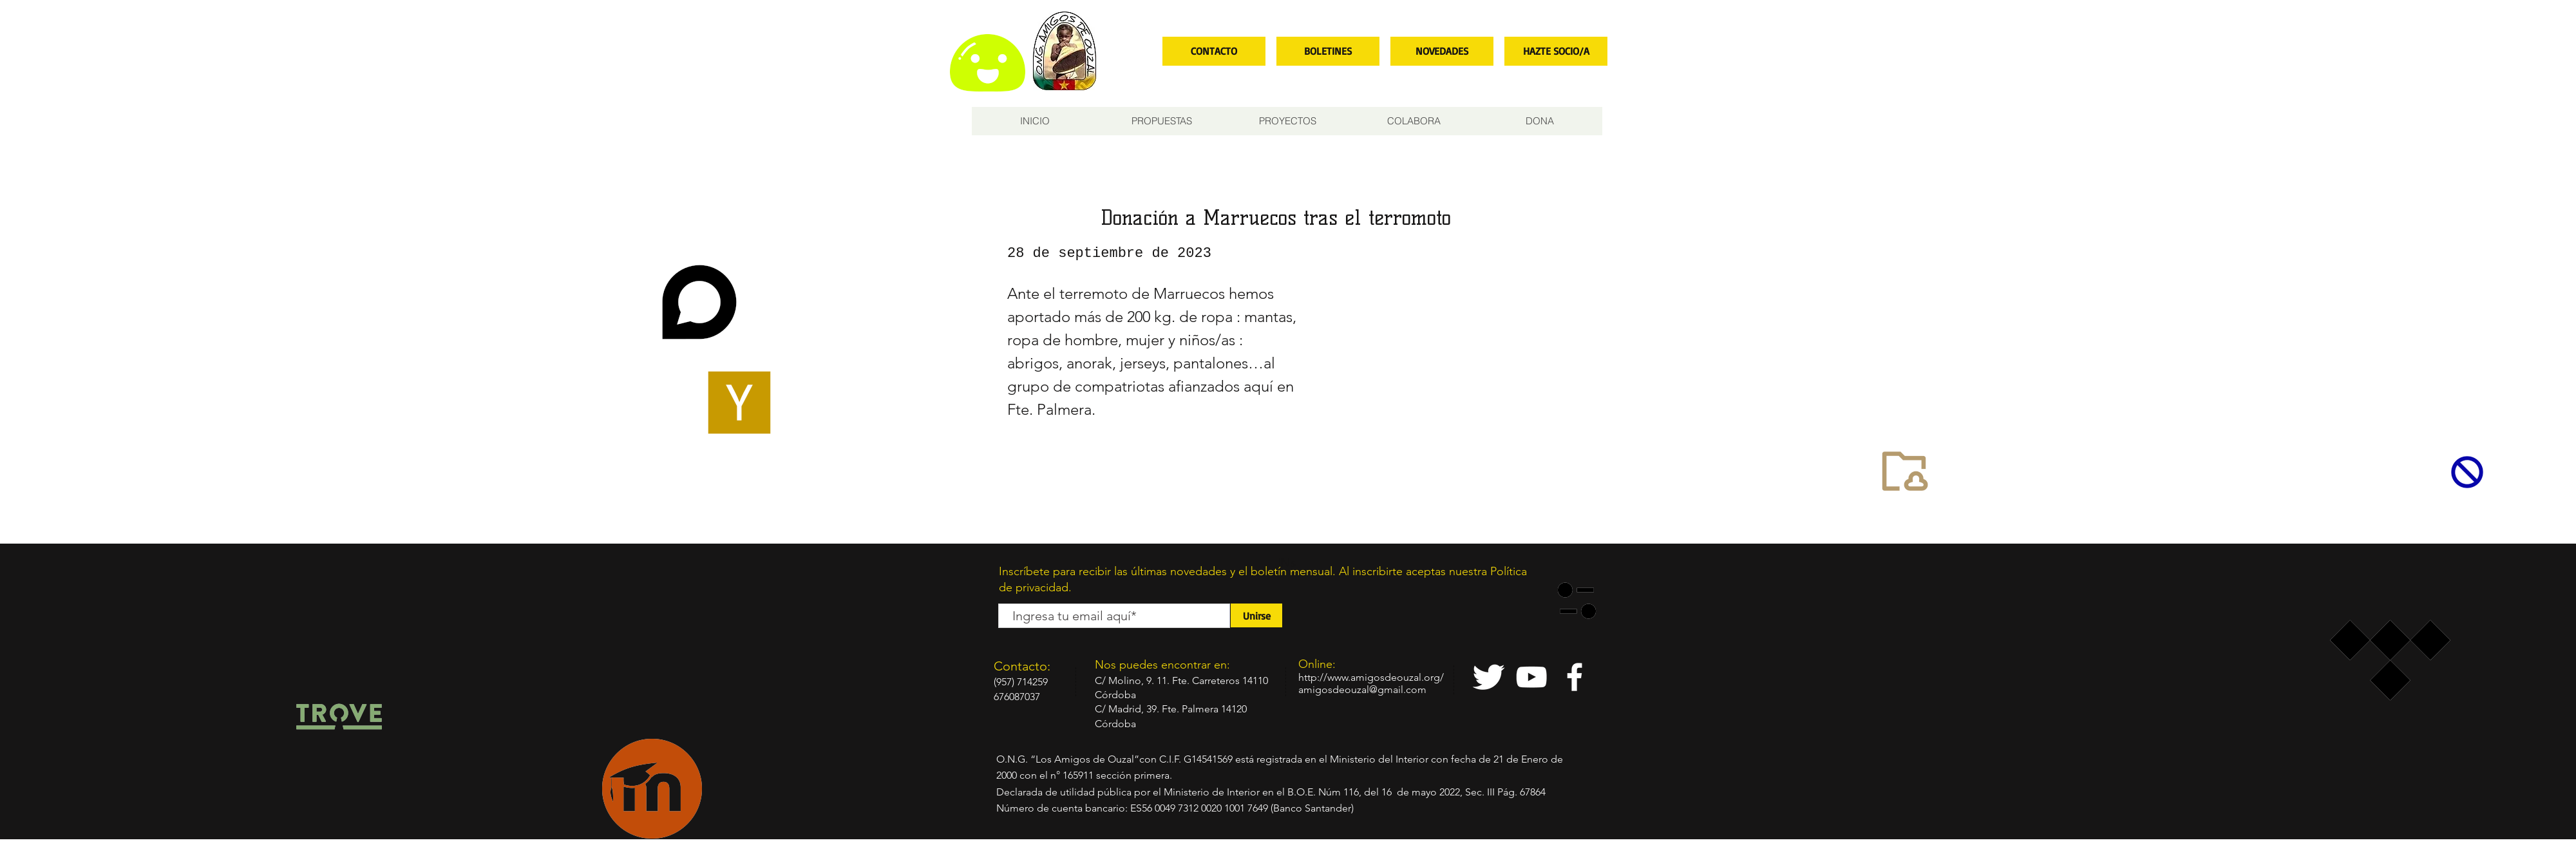 The image size is (2576, 856). I want to click on cancel or abort current action, so click(2467, 472).